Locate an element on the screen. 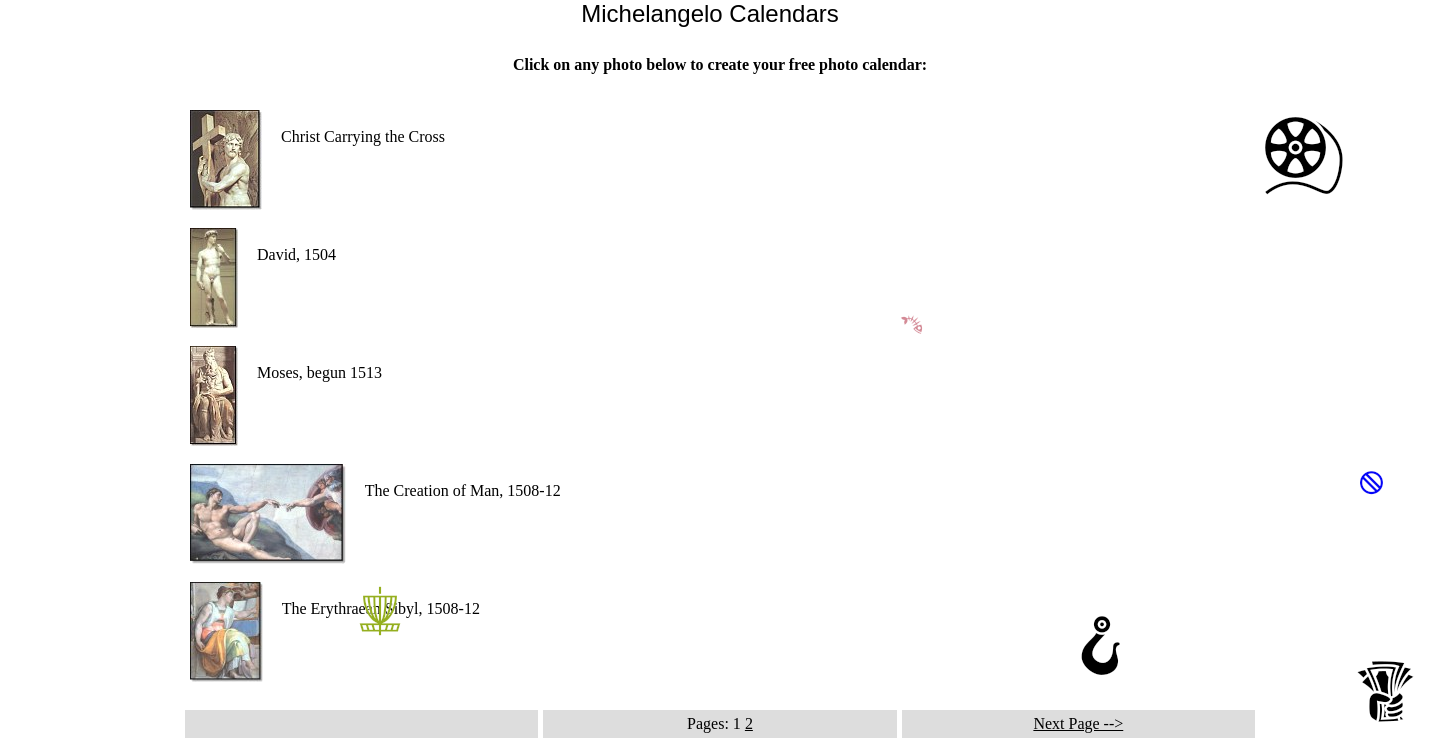  access disc golf course information is located at coordinates (380, 611).